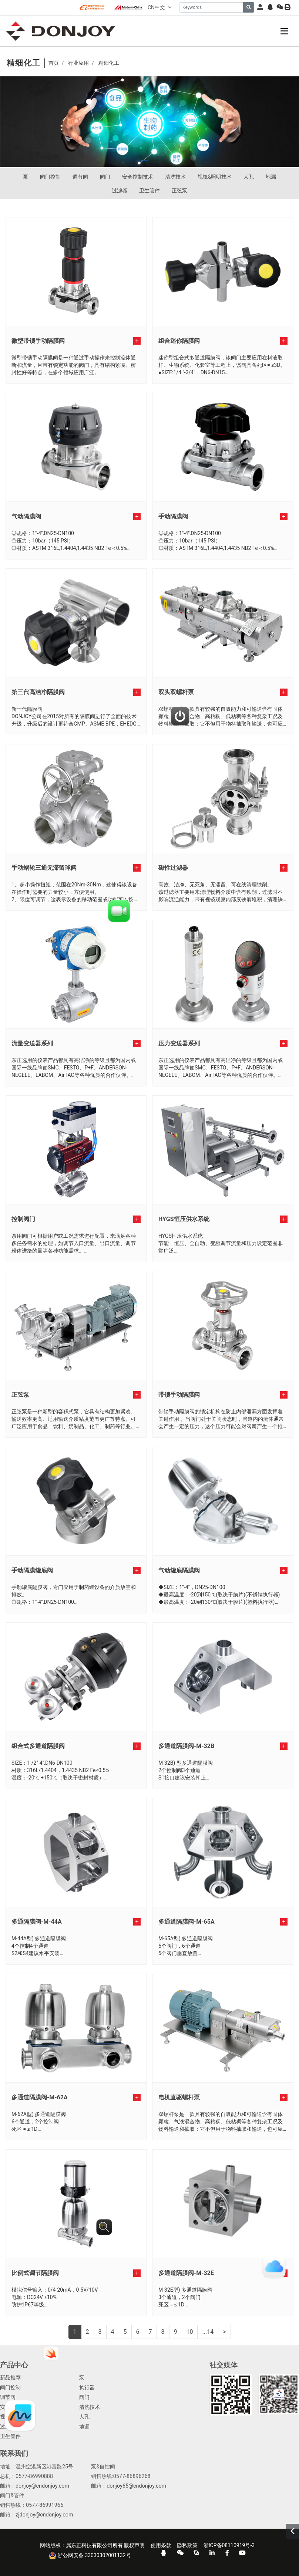 The height and width of the screenshot is (2576, 299). I want to click on open iCloud+ settings and storage management, so click(274, 2266).